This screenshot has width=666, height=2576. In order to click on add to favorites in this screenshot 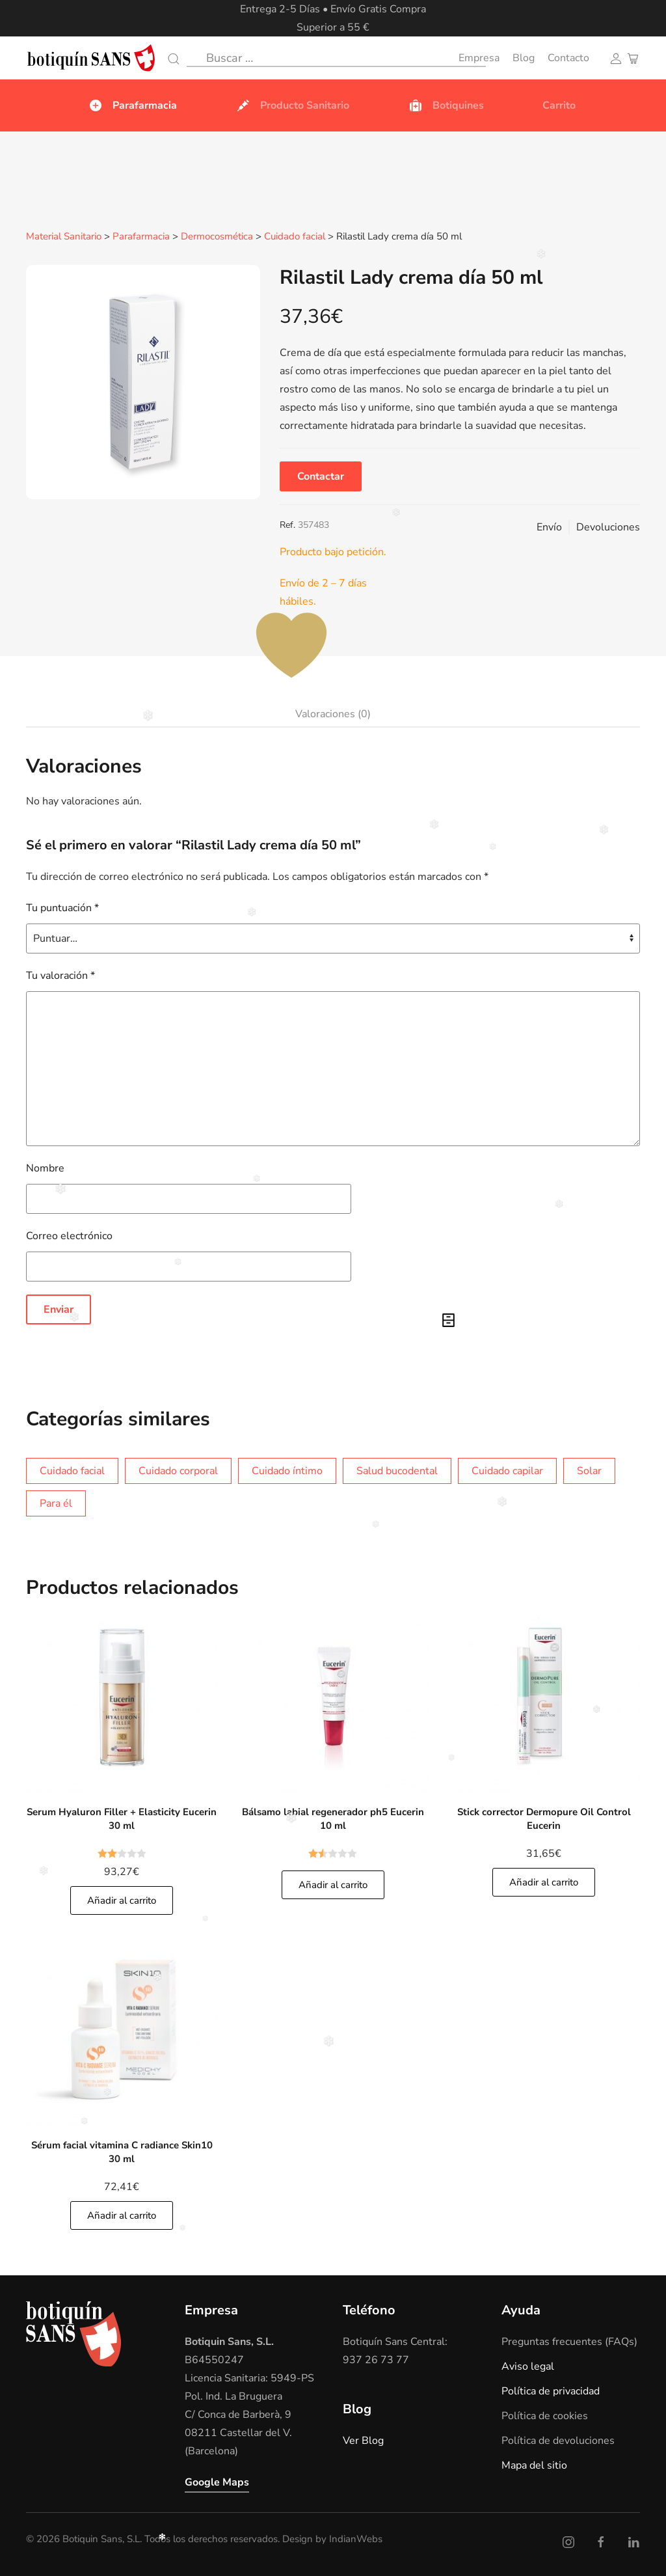, I will do `click(291, 644)`.